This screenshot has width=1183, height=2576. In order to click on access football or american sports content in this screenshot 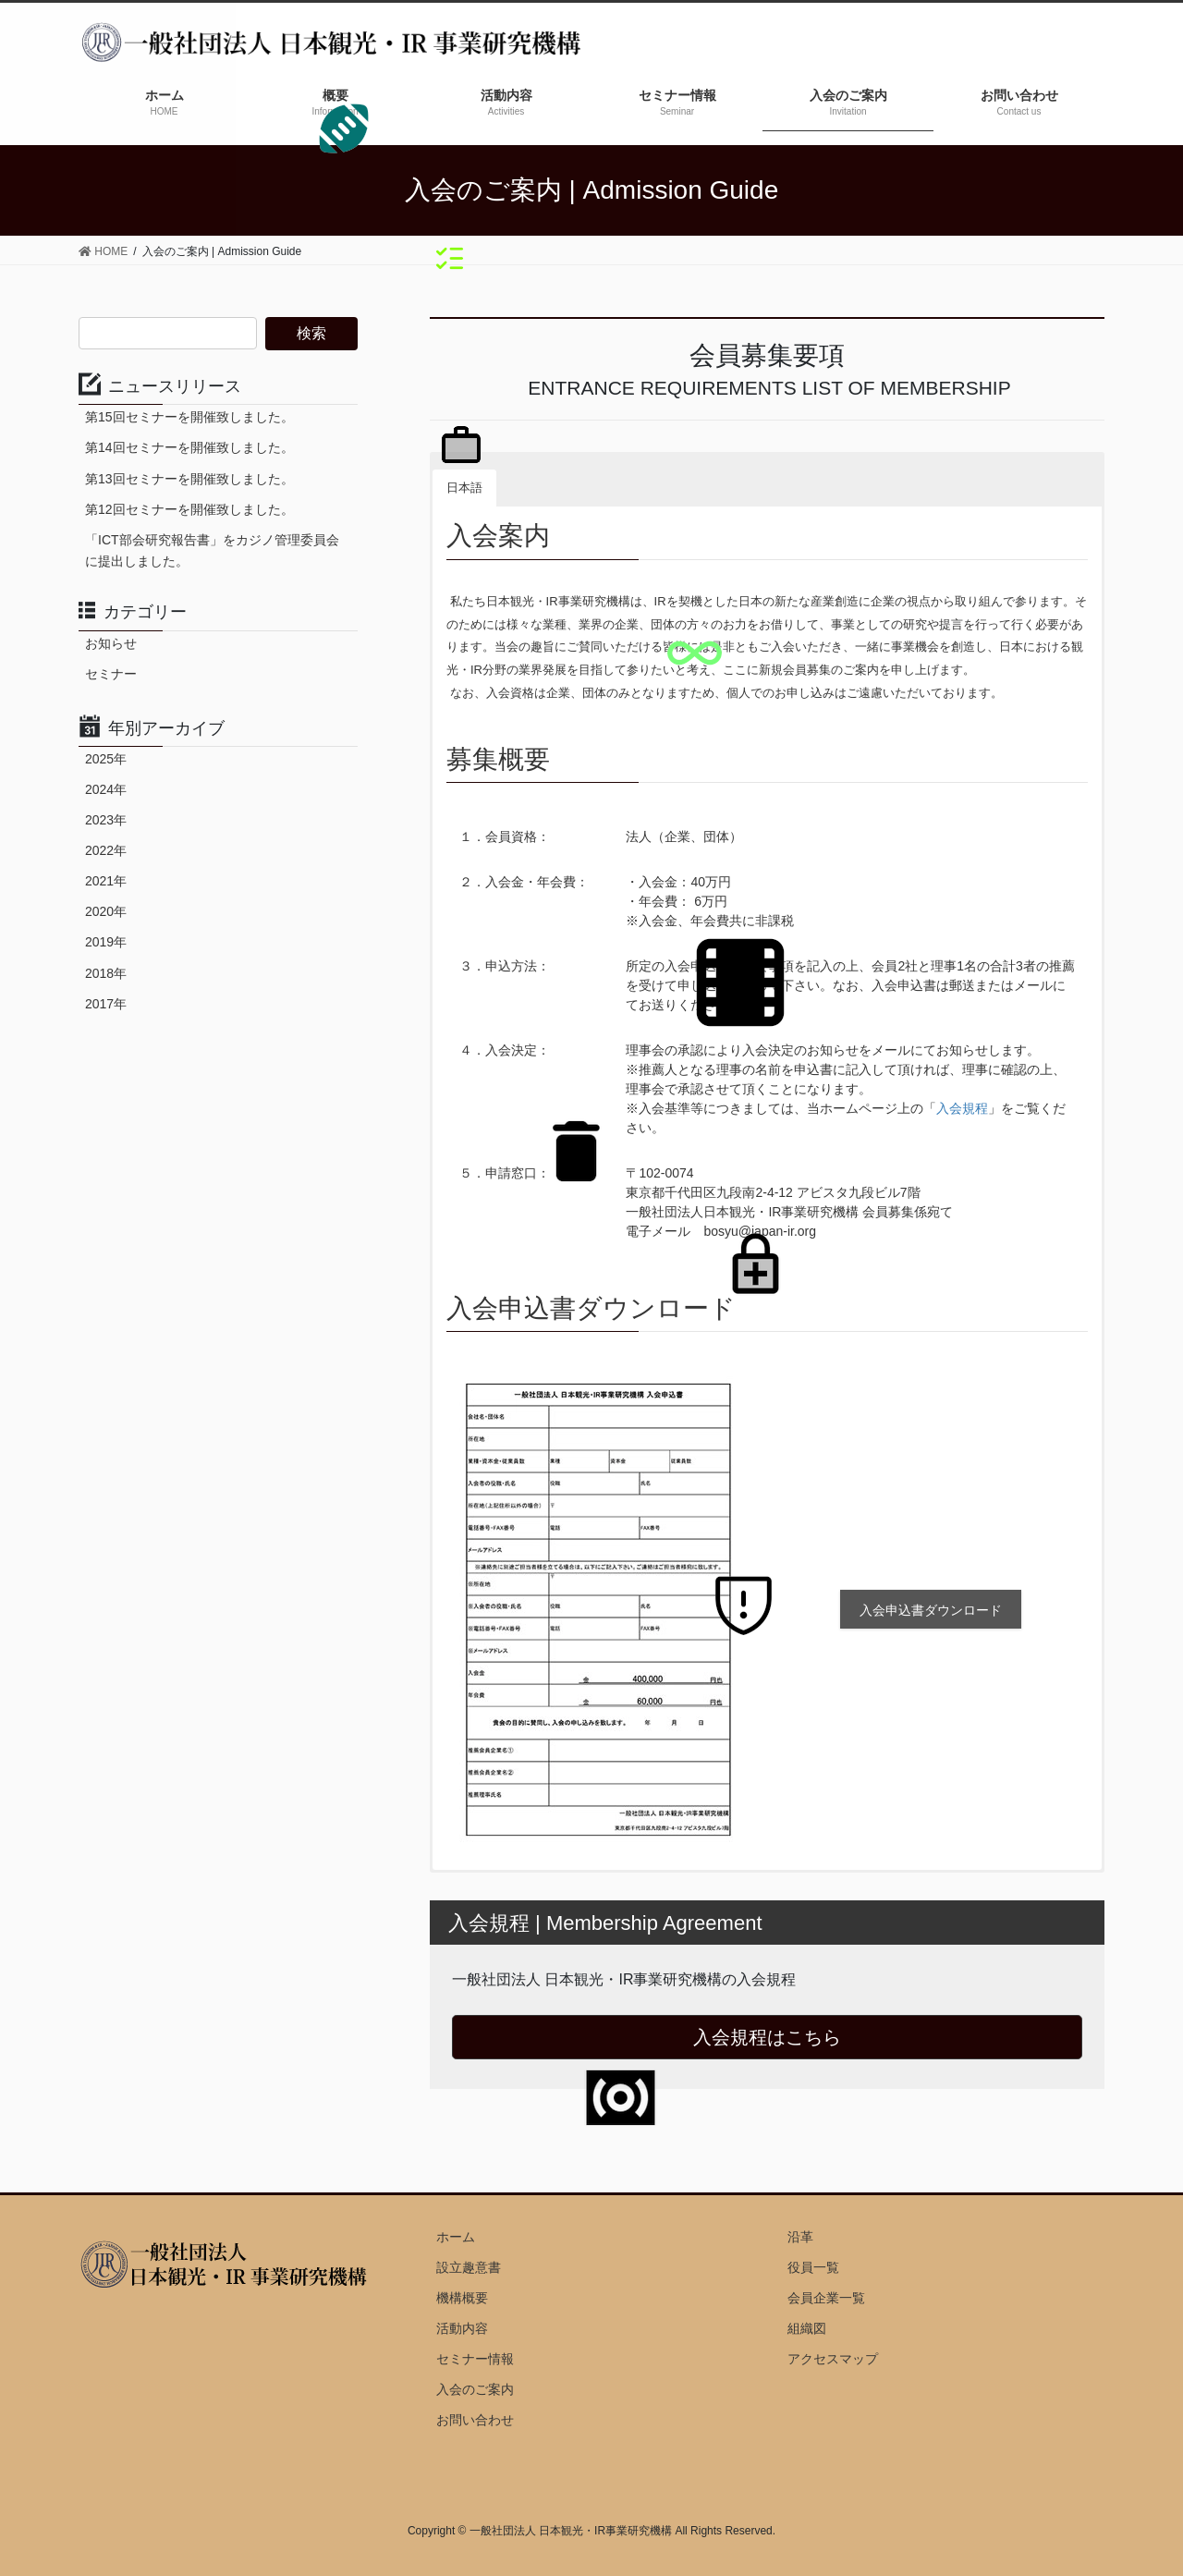, I will do `click(344, 128)`.